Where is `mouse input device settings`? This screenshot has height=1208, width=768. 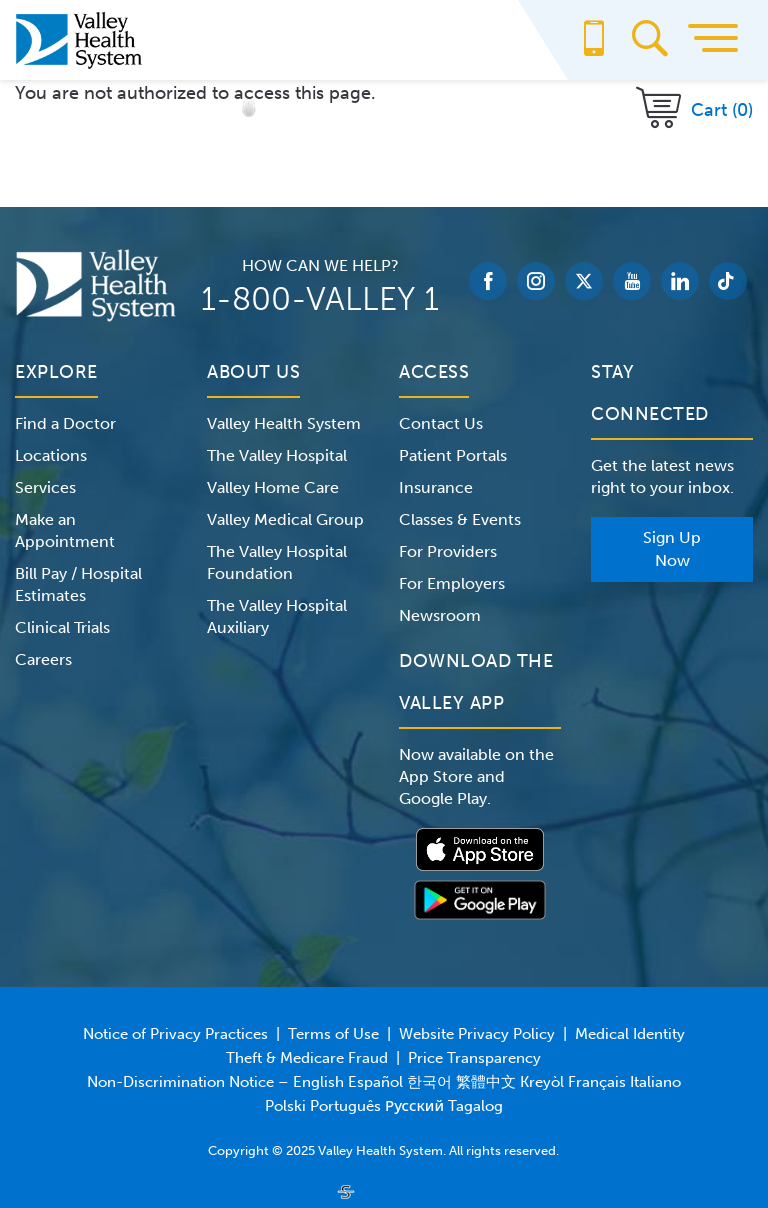 mouse input device settings is located at coordinates (249, 108).